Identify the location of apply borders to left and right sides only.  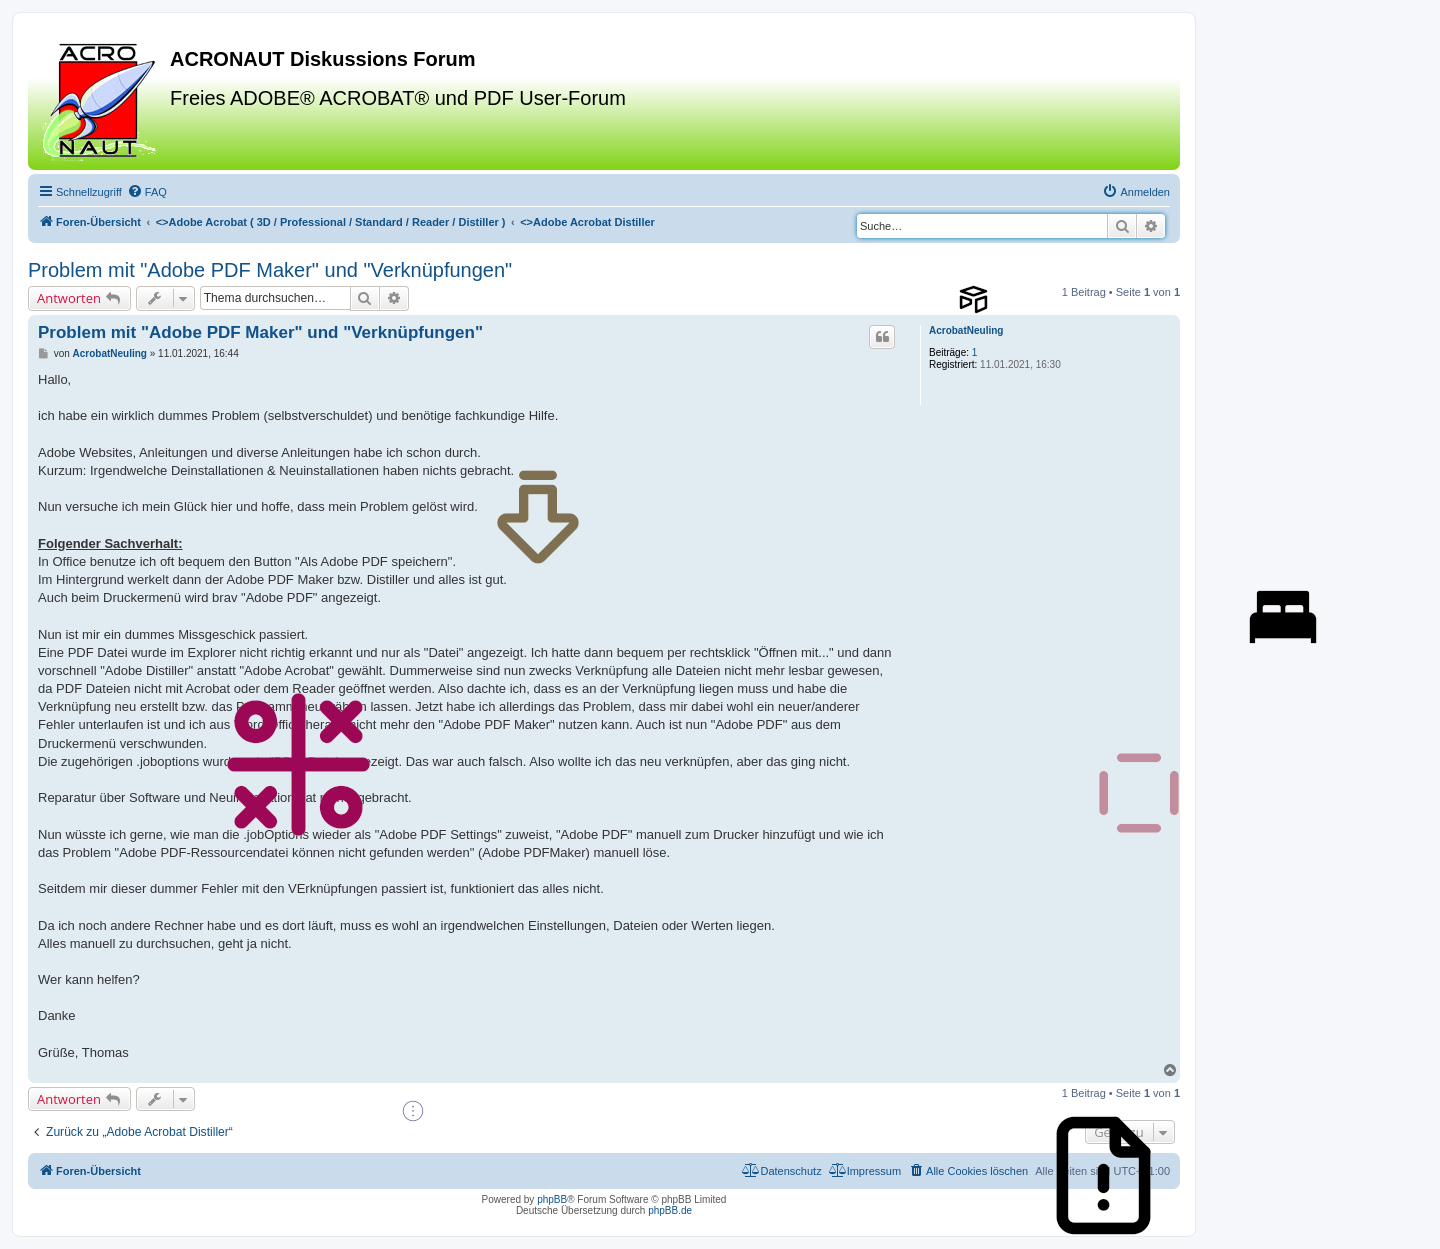
(1139, 793).